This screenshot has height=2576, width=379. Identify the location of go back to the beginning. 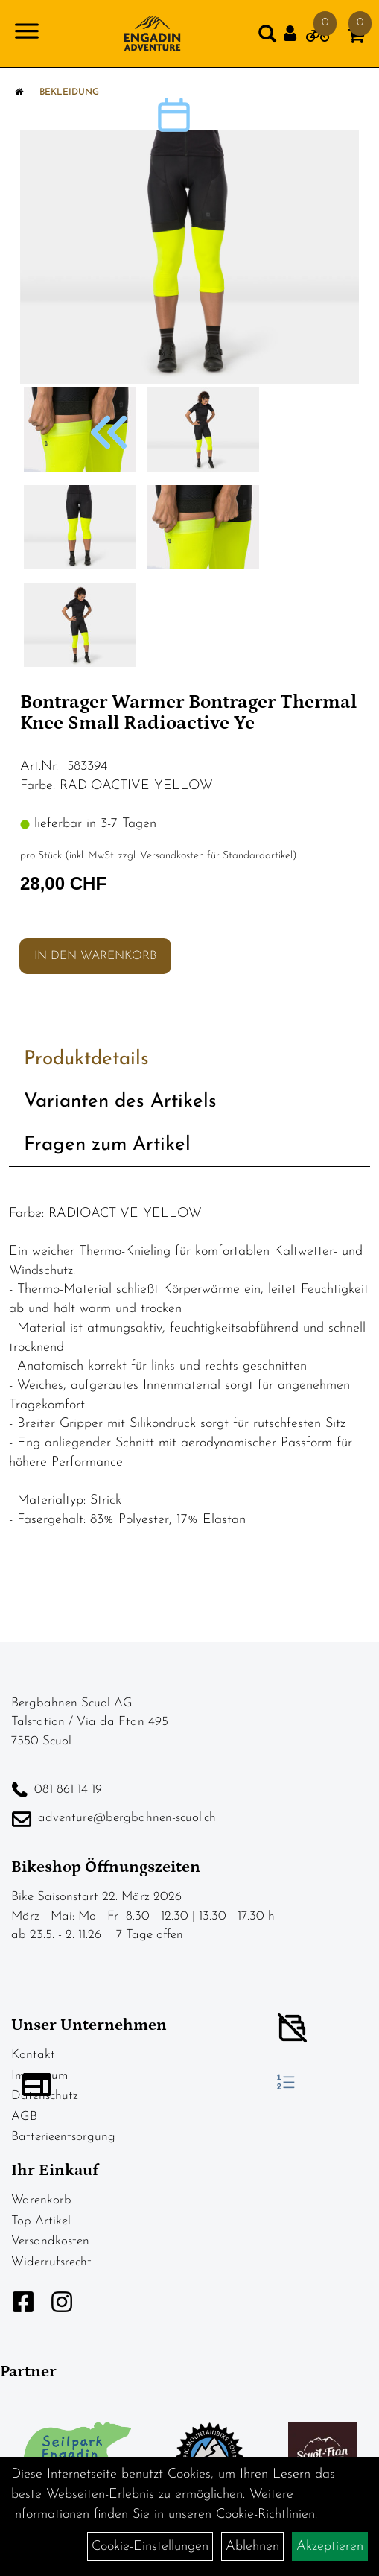
(110, 432).